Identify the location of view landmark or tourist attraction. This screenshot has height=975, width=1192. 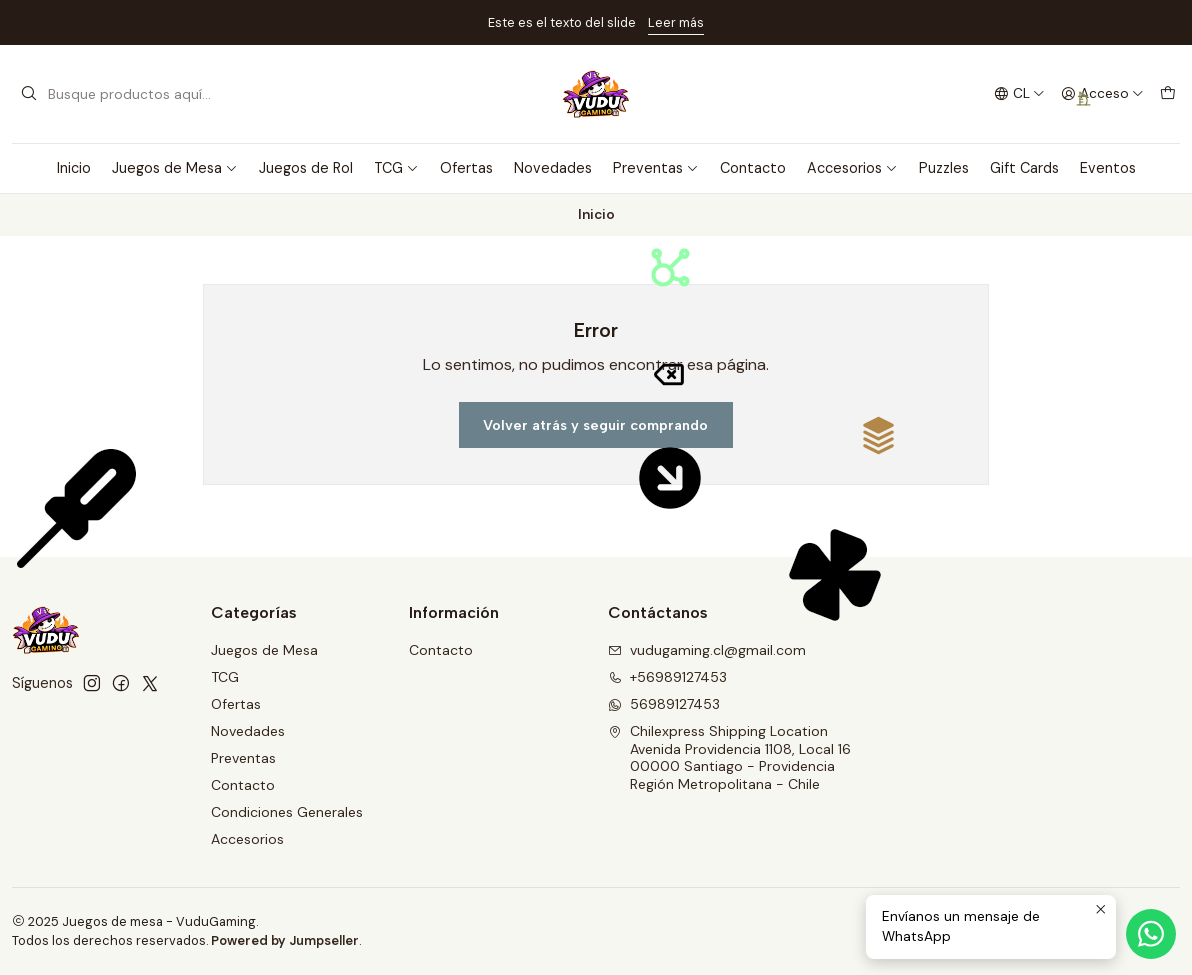
(1083, 98).